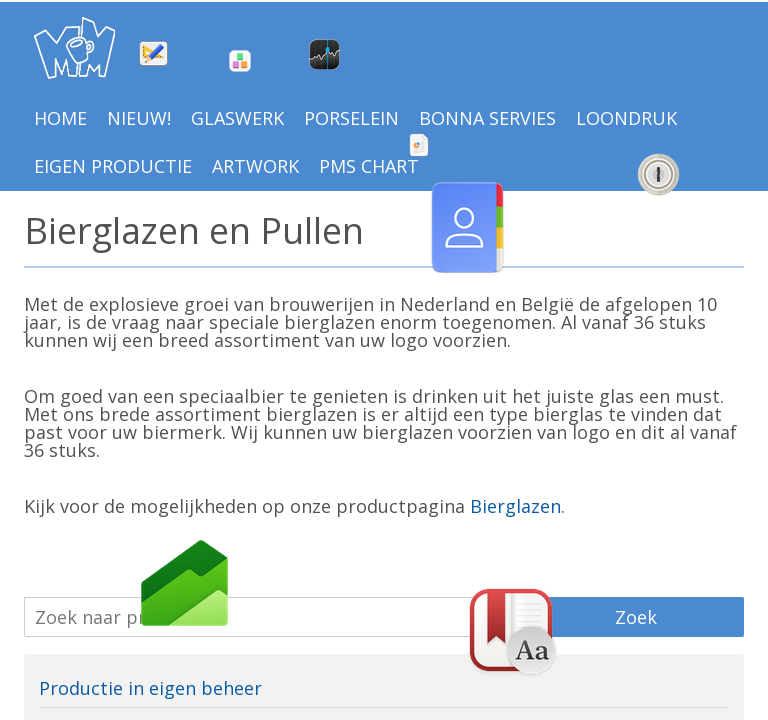  What do you see at coordinates (324, 54) in the screenshot?
I see `open the stocks app` at bounding box center [324, 54].